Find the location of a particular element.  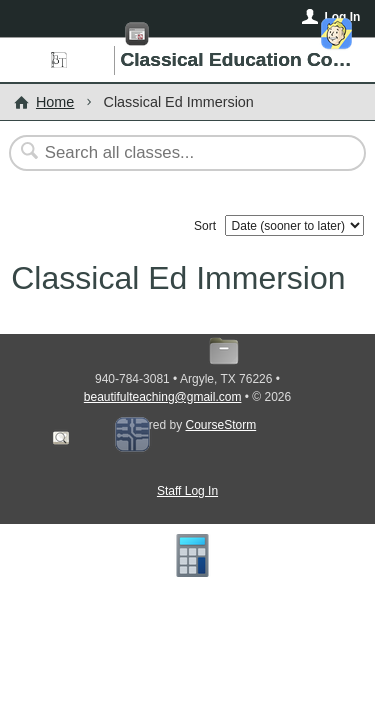

launch Fallout 4 game is located at coordinates (336, 33).